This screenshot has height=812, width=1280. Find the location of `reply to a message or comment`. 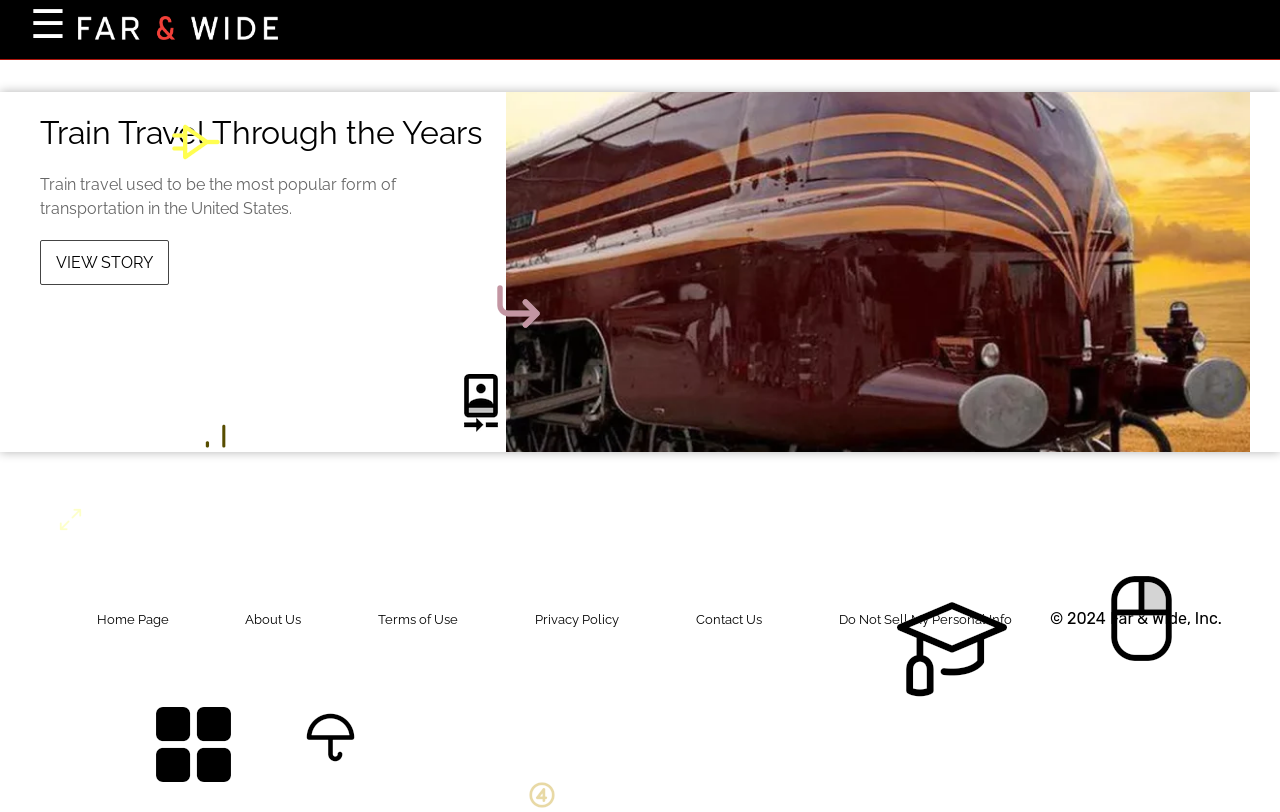

reply to a message or comment is located at coordinates (517, 305).